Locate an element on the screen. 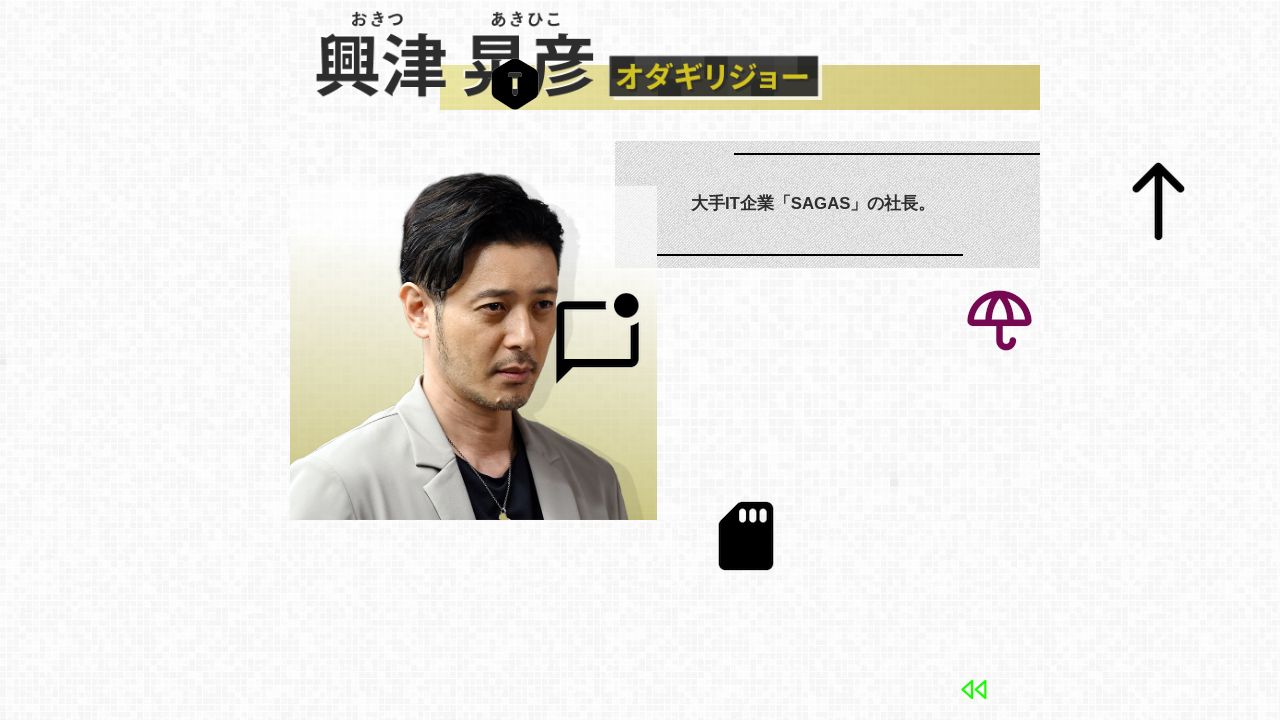  indicates north direction on a map or compass is located at coordinates (1158, 200).